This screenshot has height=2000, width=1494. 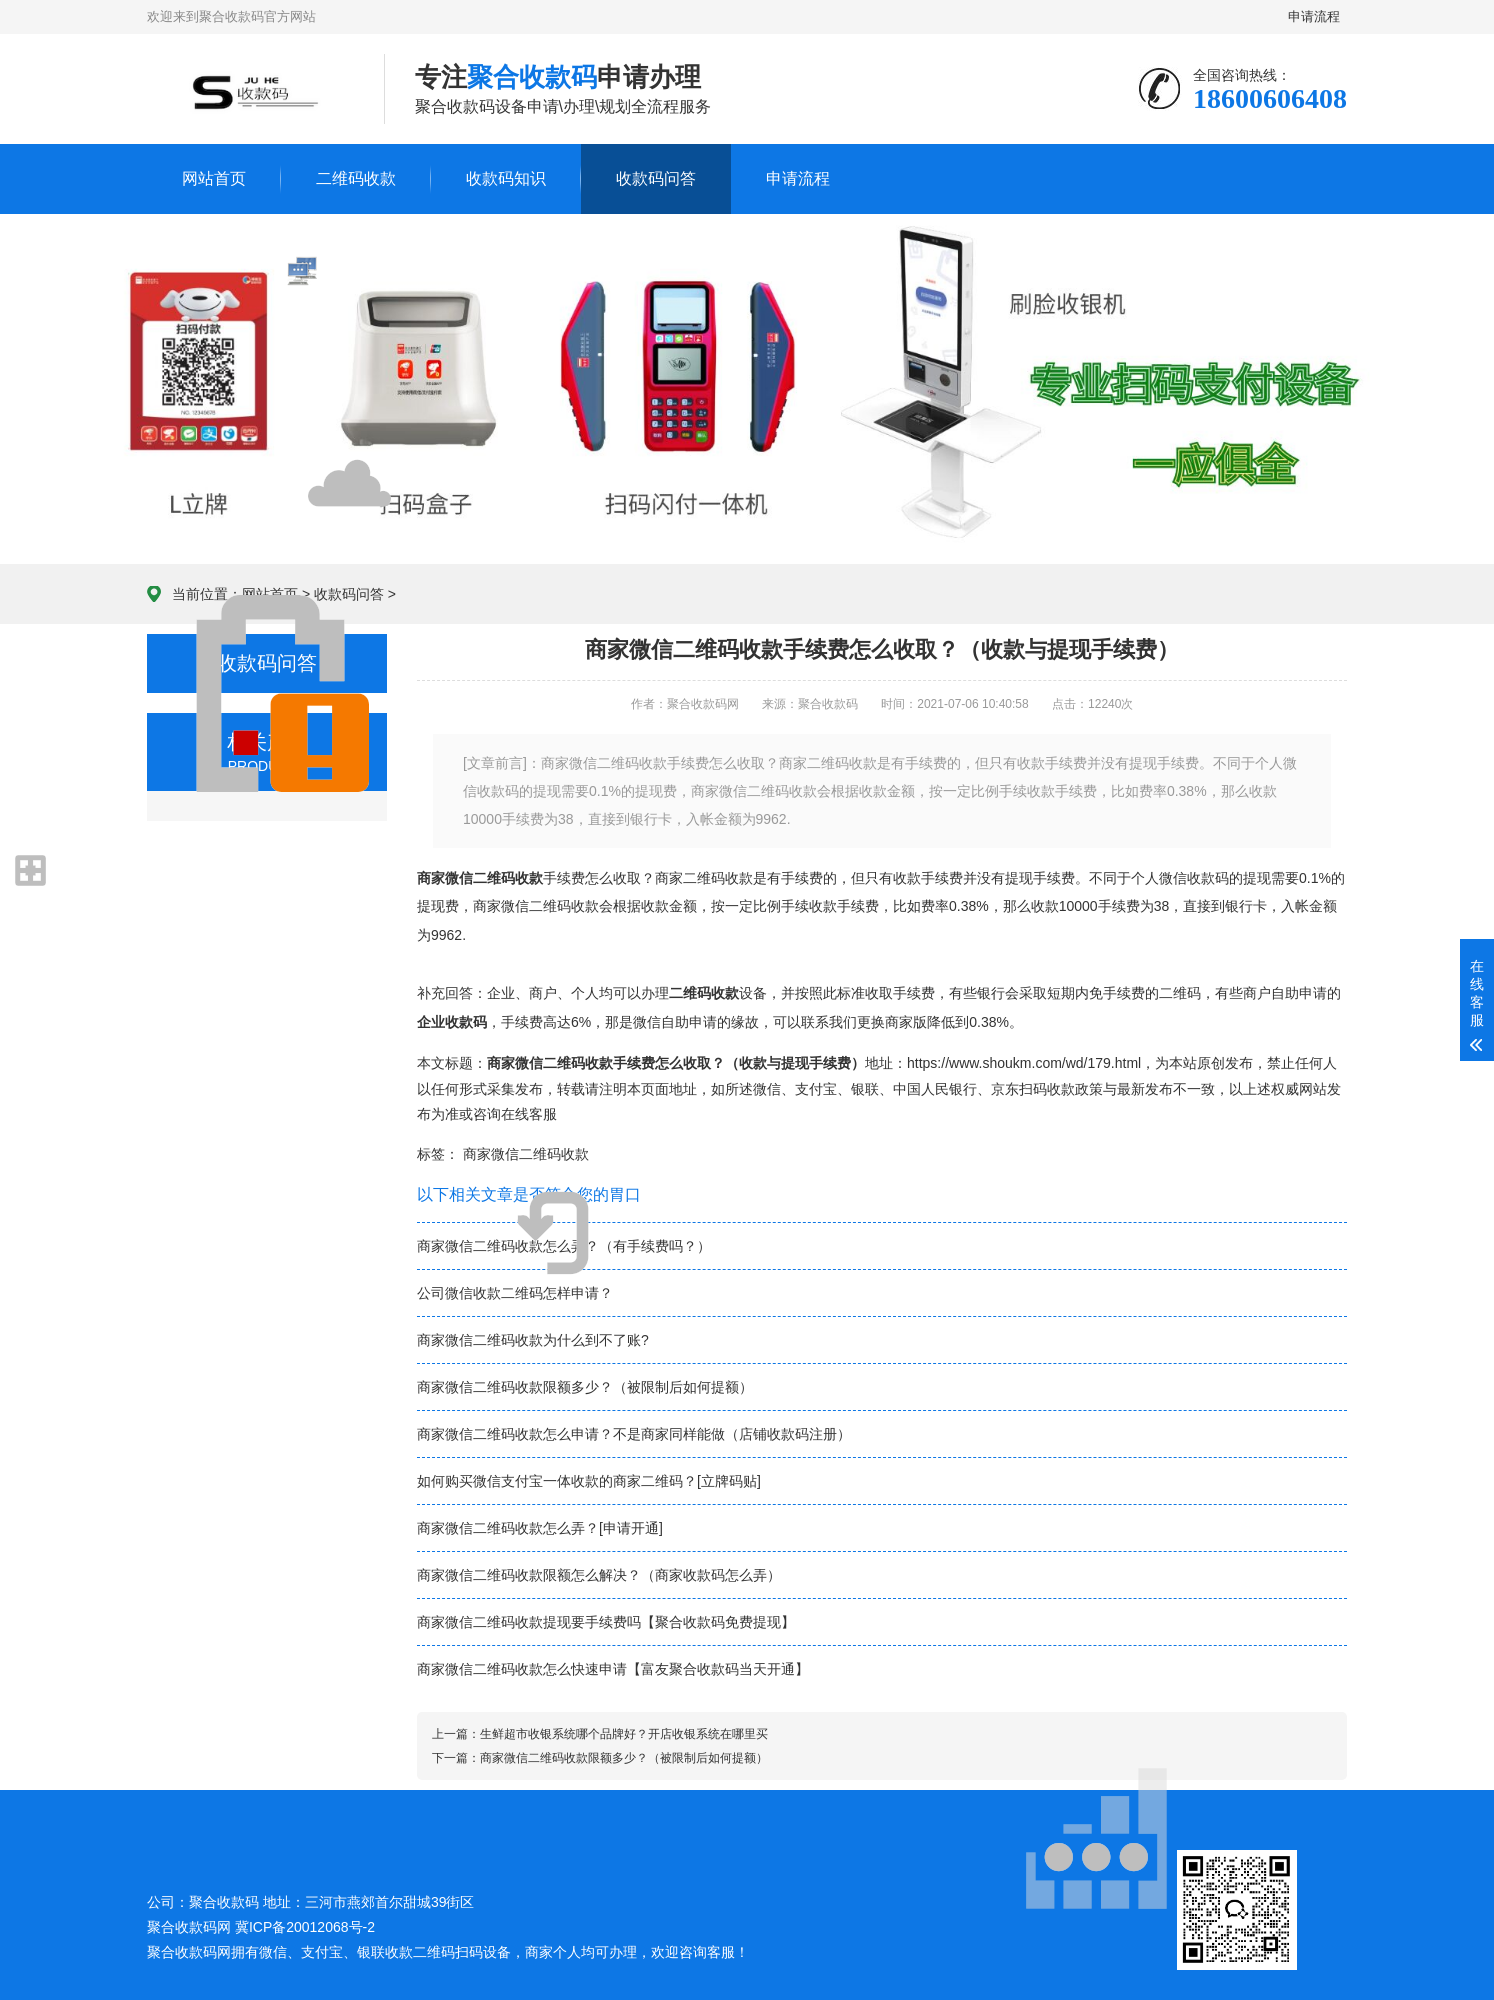 What do you see at coordinates (302, 271) in the screenshot?
I see `indicates active network data transfer (sending and receiving)` at bounding box center [302, 271].